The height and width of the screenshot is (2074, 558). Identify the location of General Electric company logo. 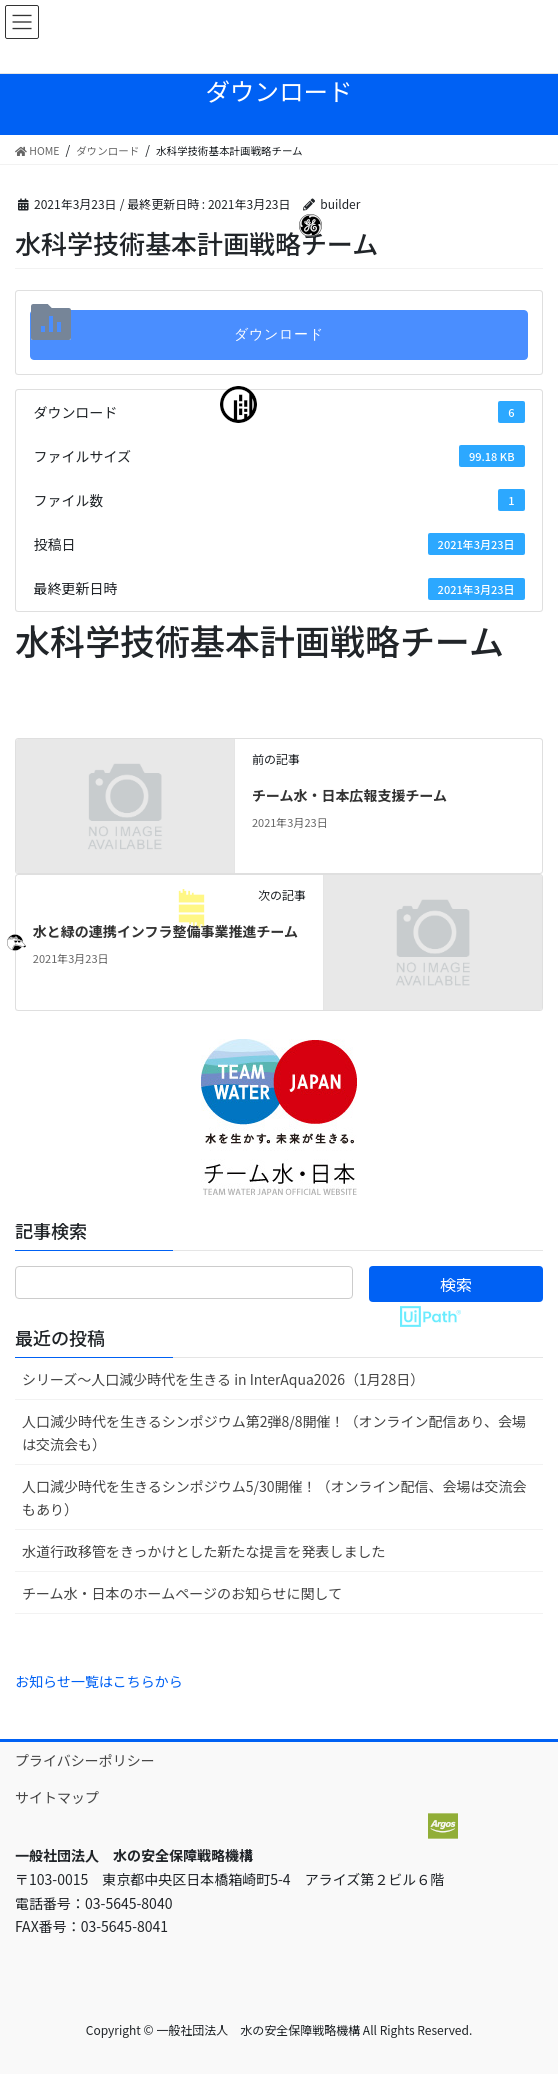
(310, 225).